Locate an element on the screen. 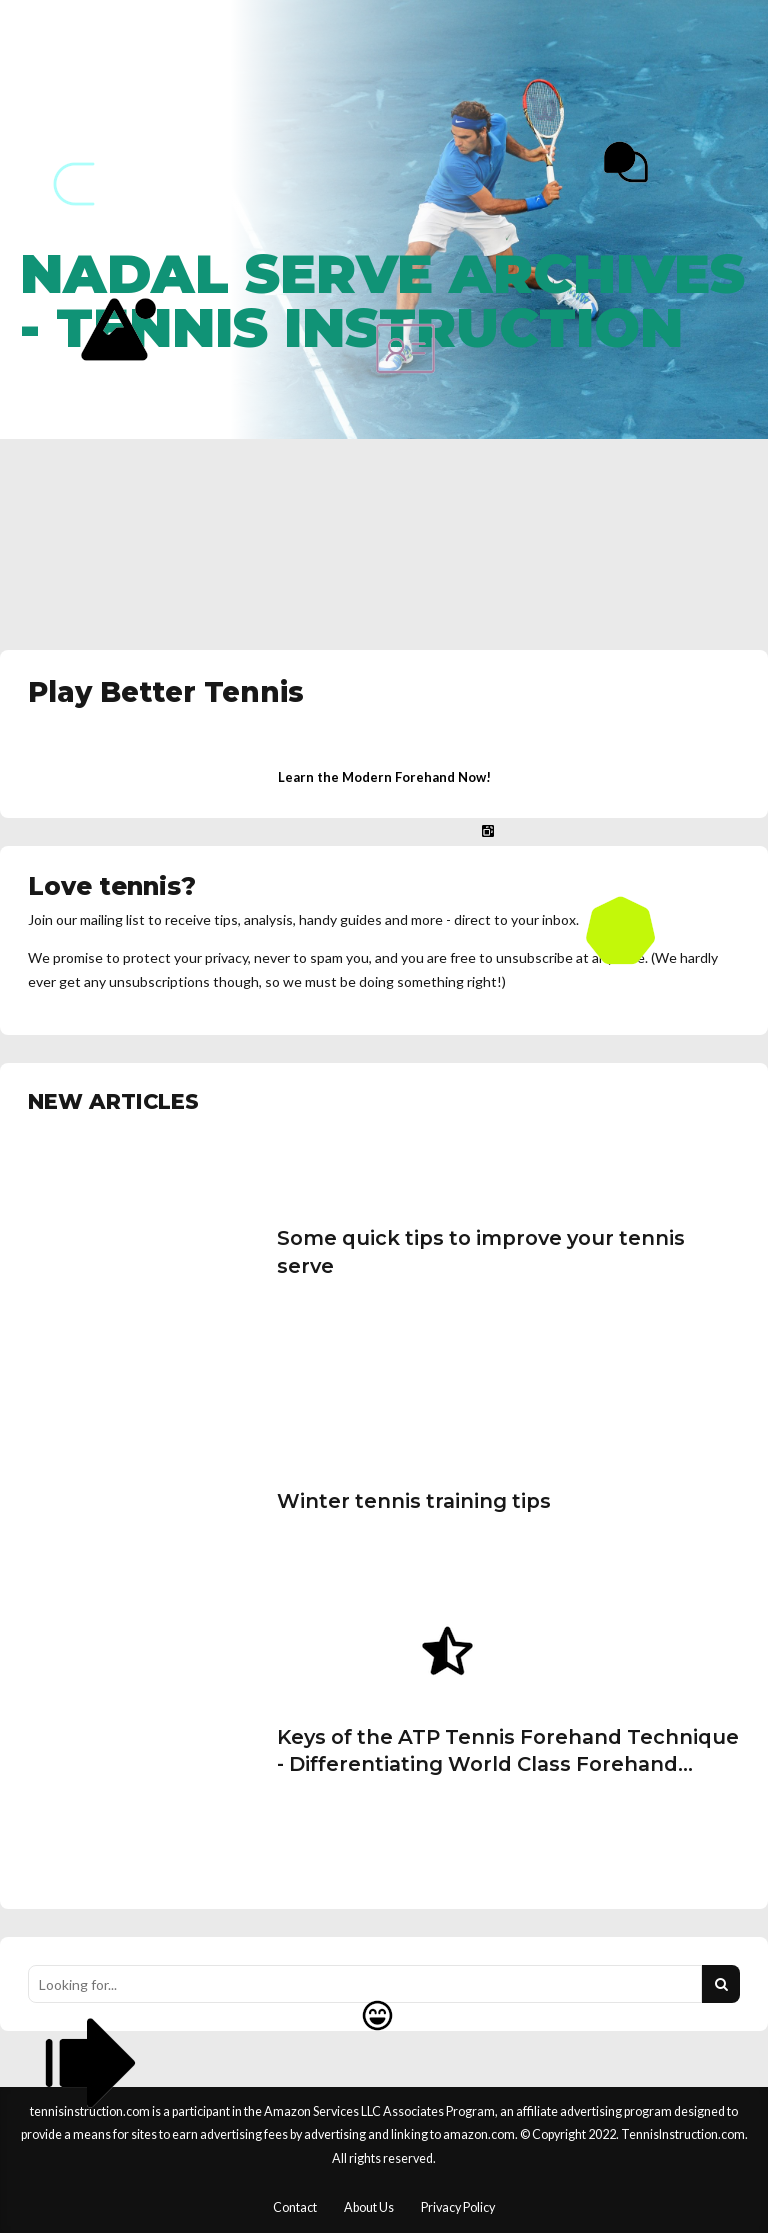 The width and height of the screenshot is (768, 2233). proceed to the next step is located at coordinates (87, 2063).